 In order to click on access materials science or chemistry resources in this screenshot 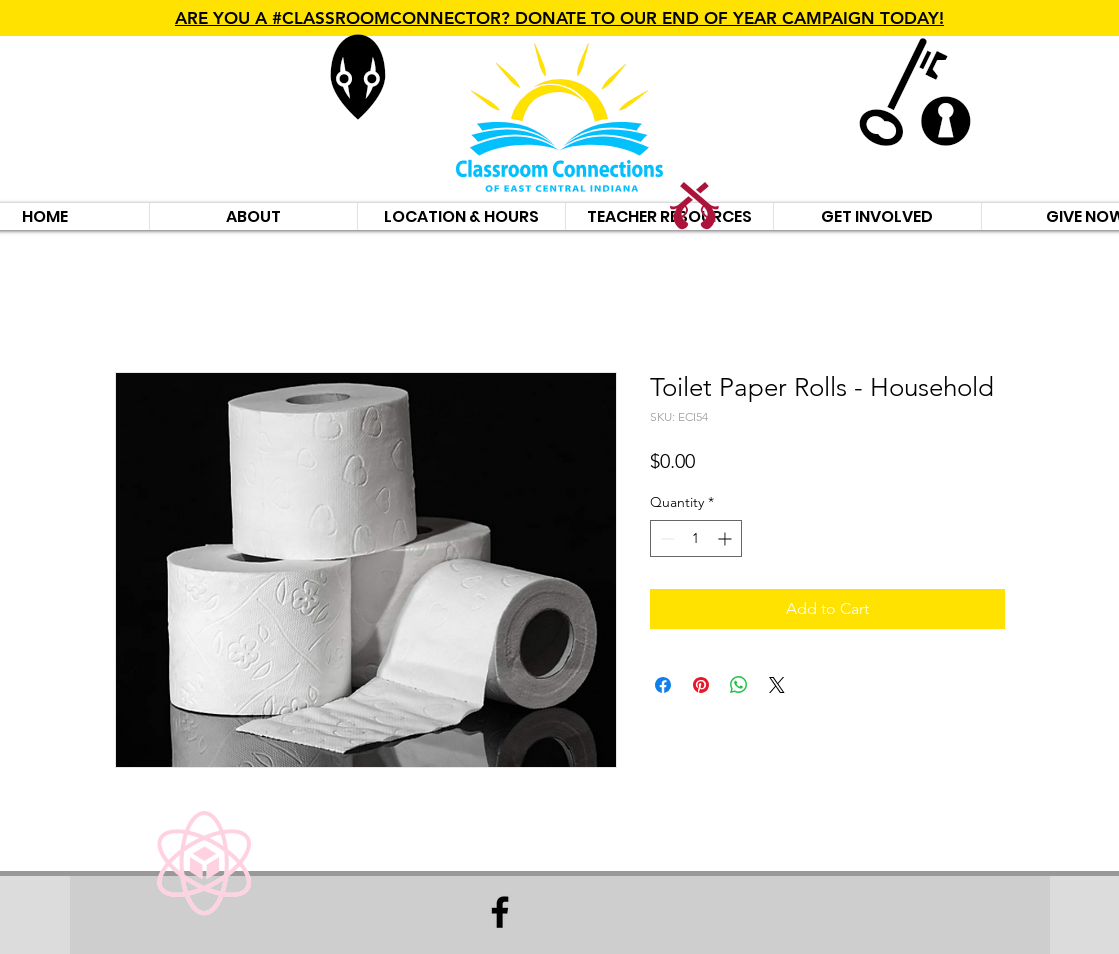, I will do `click(204, 863)`.